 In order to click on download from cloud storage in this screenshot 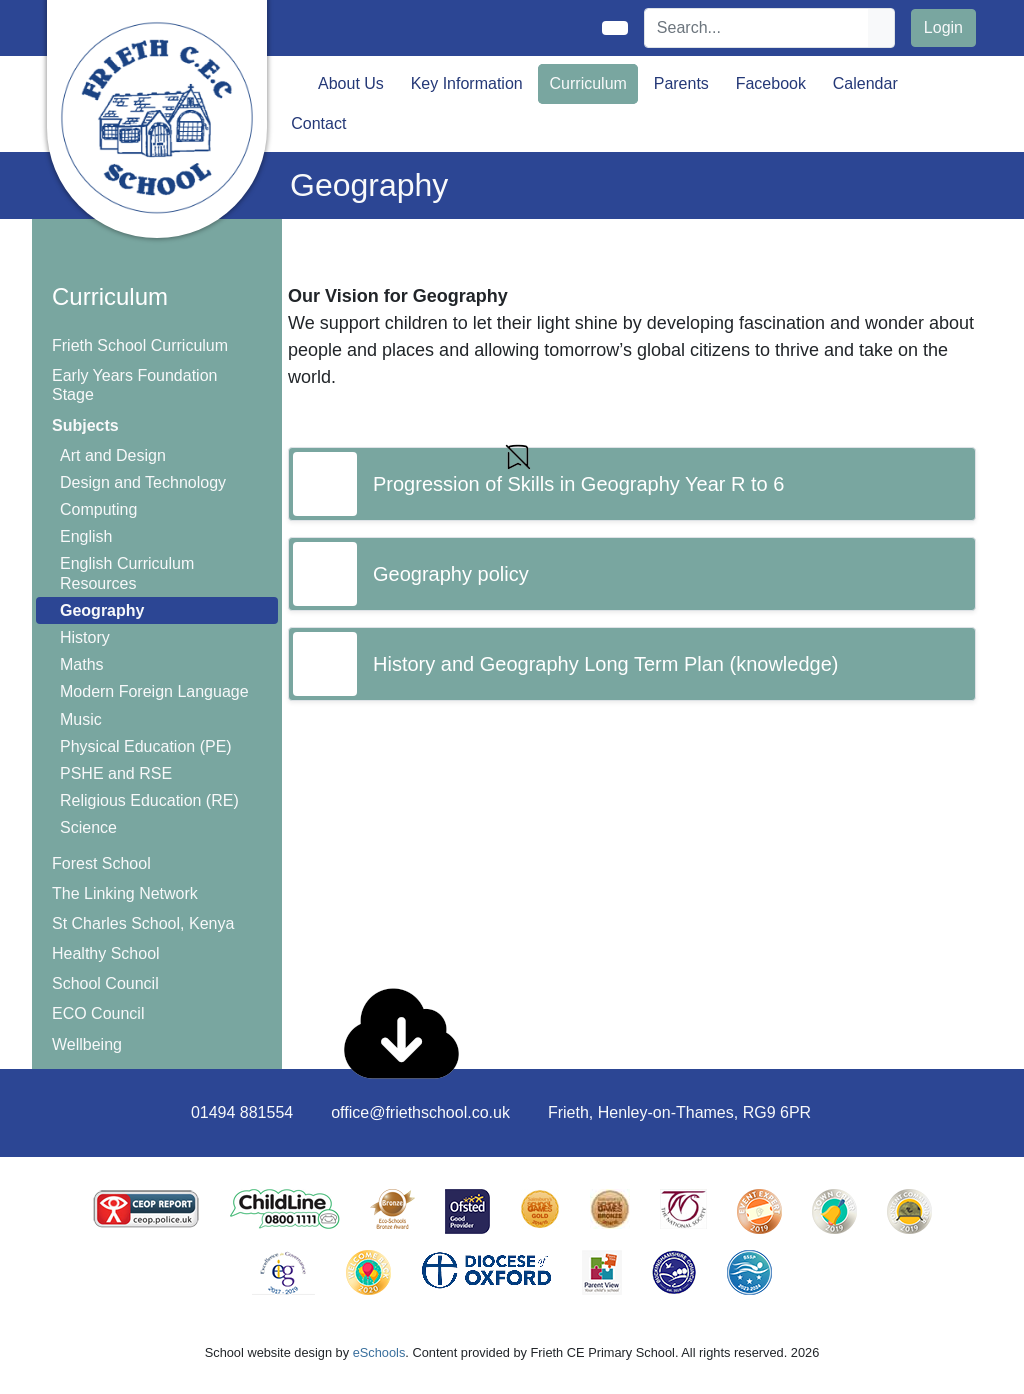, I will do `click(401, 1033)`.